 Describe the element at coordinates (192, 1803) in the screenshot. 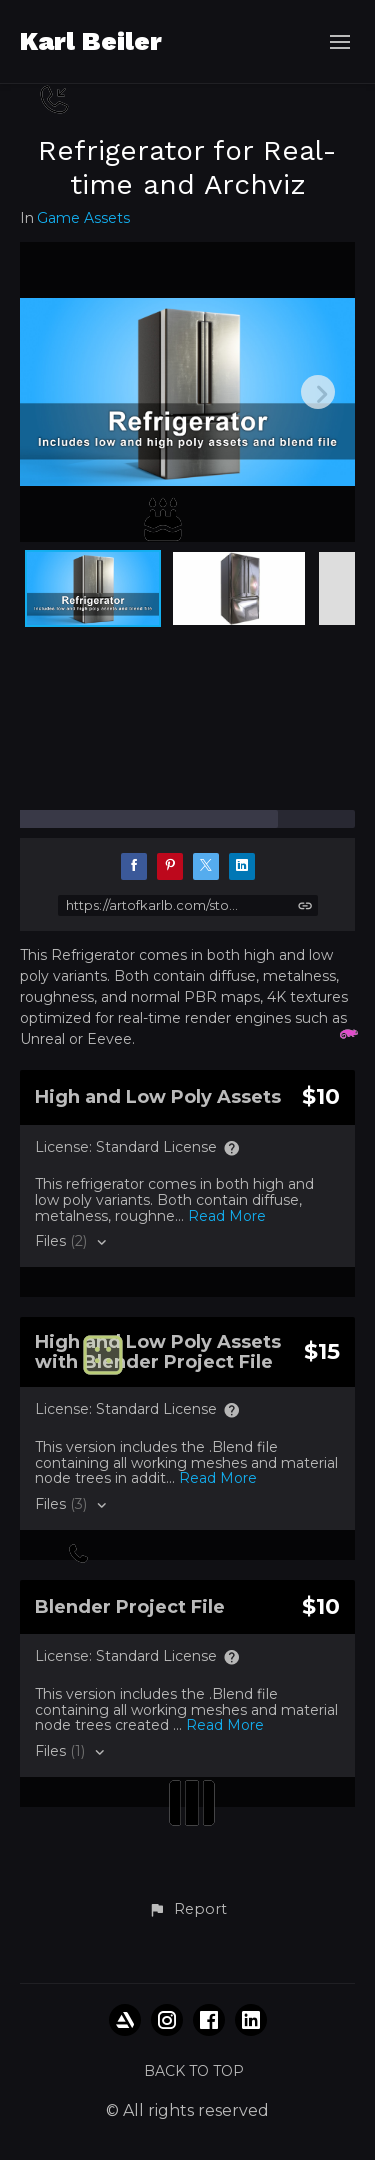

I see `switch to three-column layout` at that location.